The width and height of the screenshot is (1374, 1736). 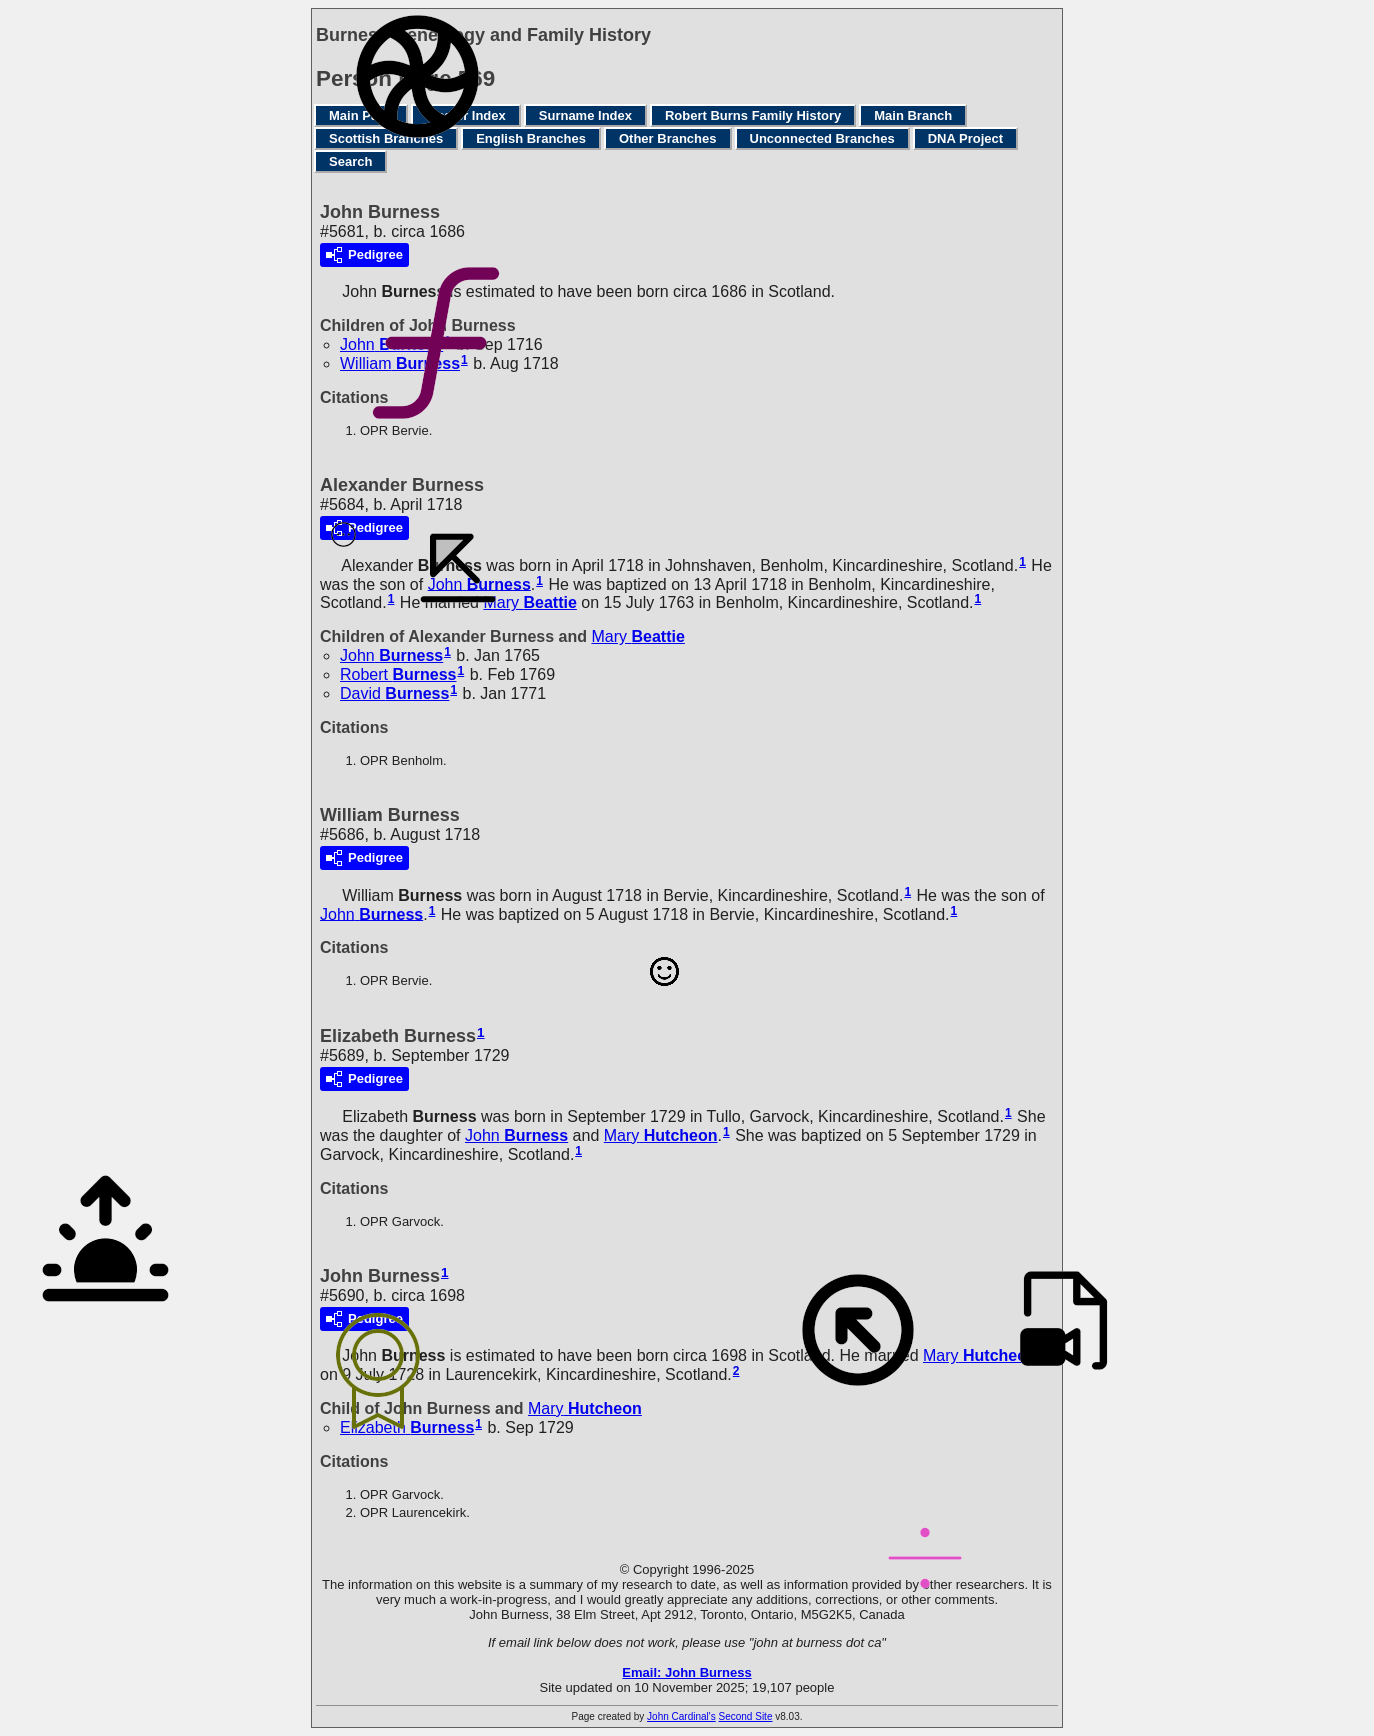 What do you see at coordinates (455, 568) in the screenshot?
I see `navigate to the top-left or beginning of content` at bounding box center [455, 568].